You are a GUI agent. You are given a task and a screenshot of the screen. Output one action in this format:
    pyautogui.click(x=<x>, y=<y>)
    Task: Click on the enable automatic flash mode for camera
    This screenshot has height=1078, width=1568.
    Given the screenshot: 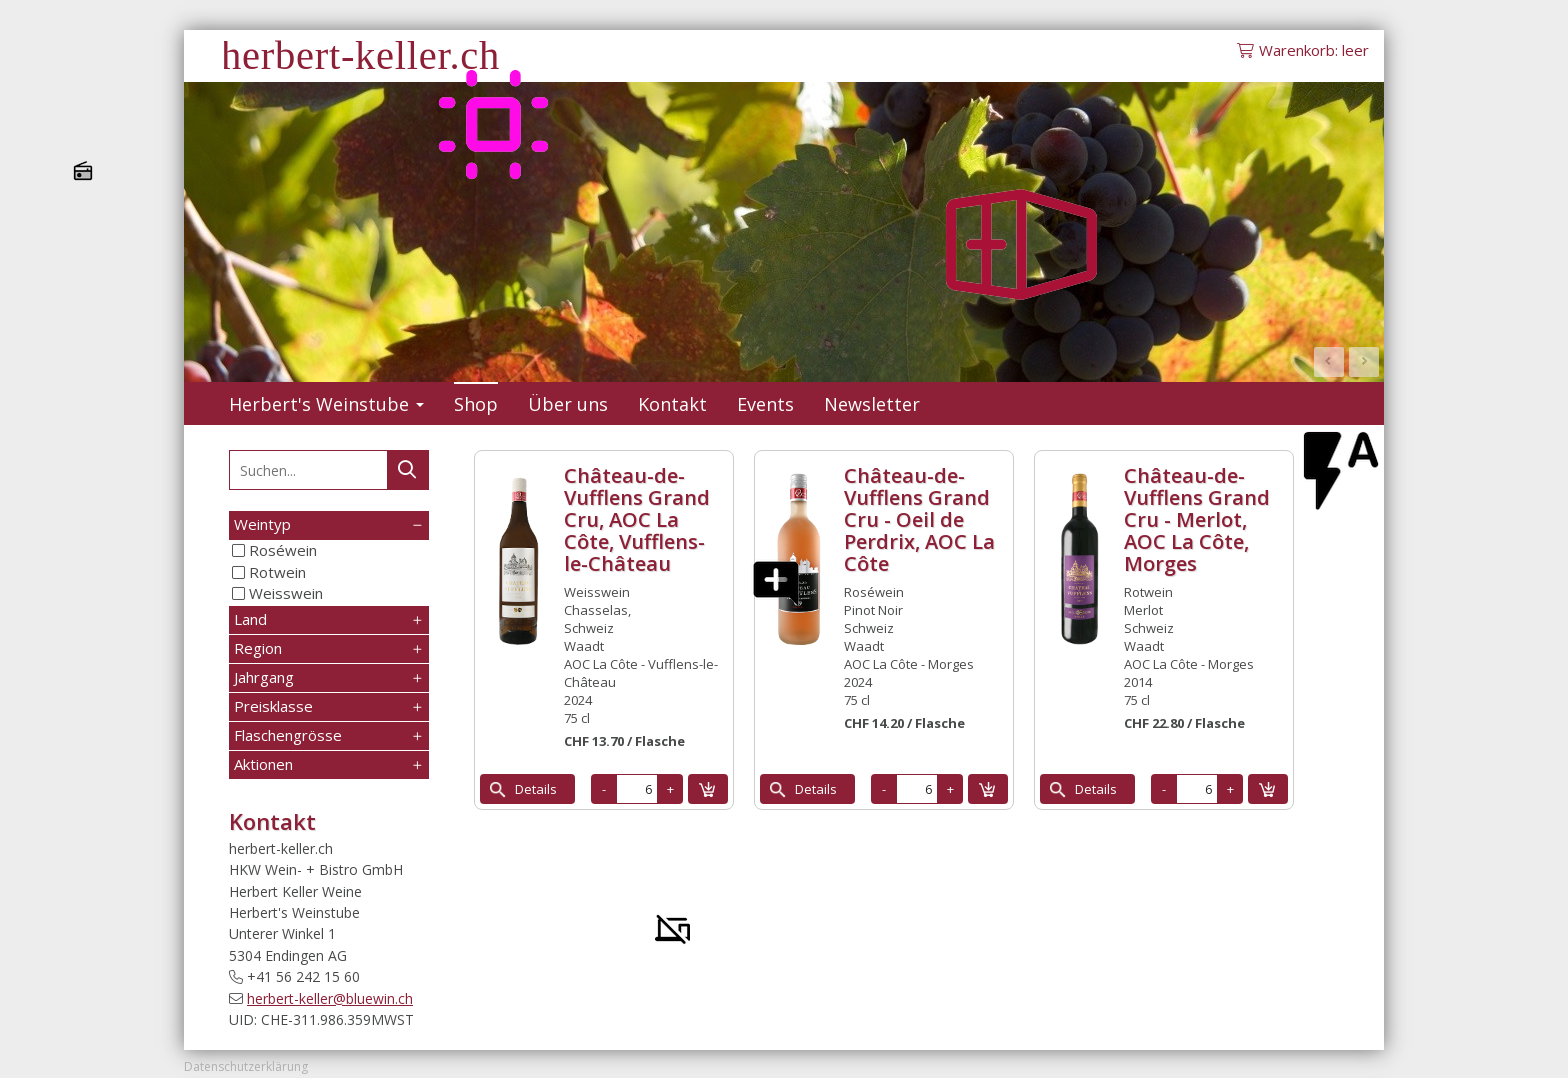 What is the action you would take?
    pyautogui.click(x=1339, y=471)
    